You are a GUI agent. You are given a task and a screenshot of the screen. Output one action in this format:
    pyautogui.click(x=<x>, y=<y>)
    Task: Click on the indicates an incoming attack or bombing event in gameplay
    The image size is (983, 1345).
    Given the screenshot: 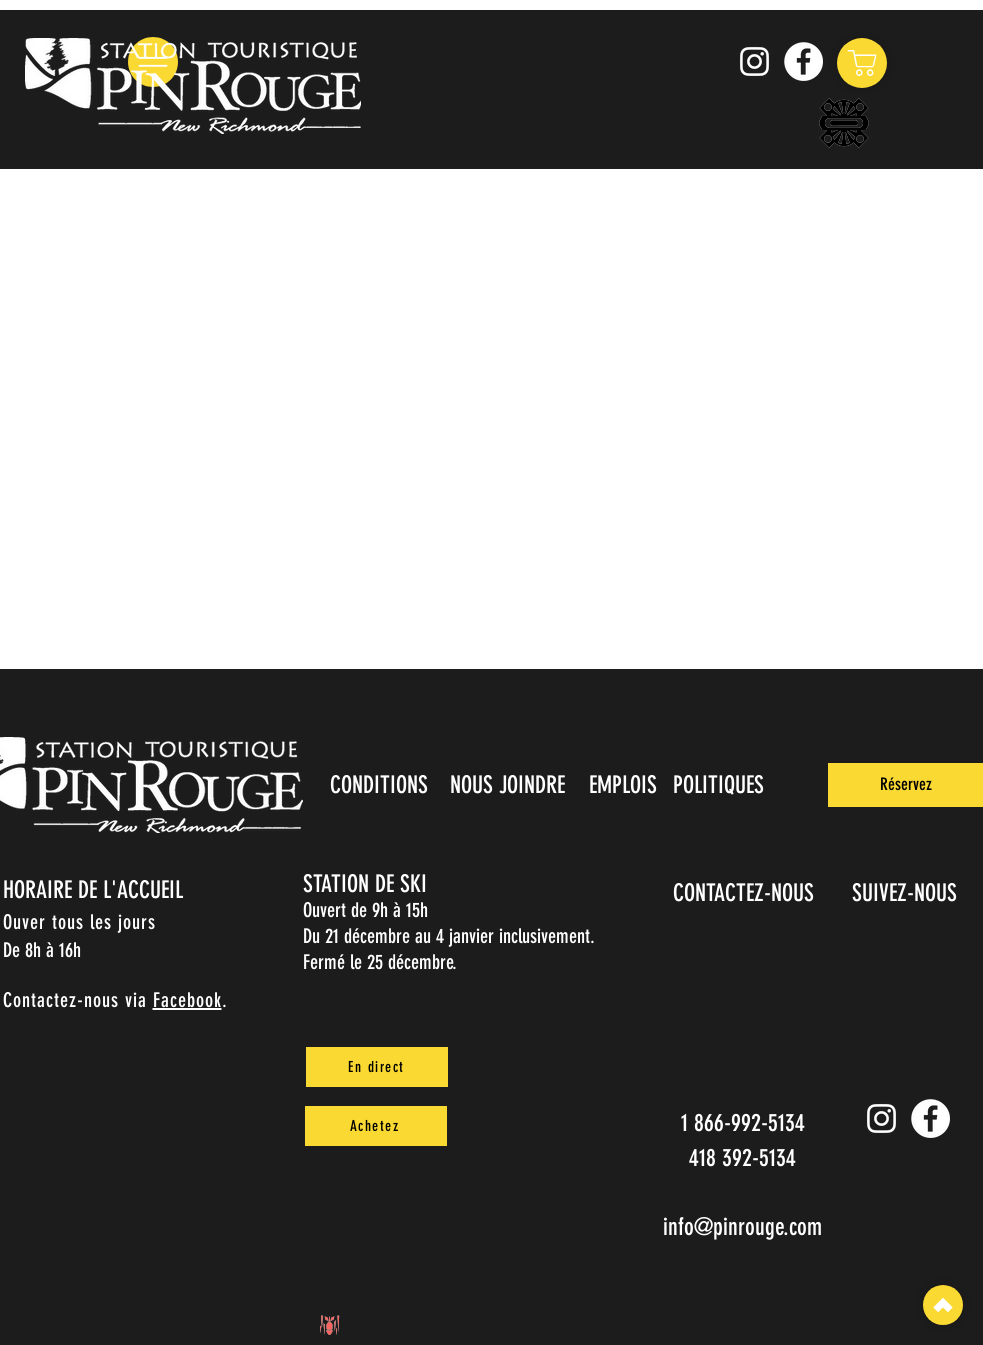 What is the action you would take?
    pyautogui.click(x=329, y=1325)
    